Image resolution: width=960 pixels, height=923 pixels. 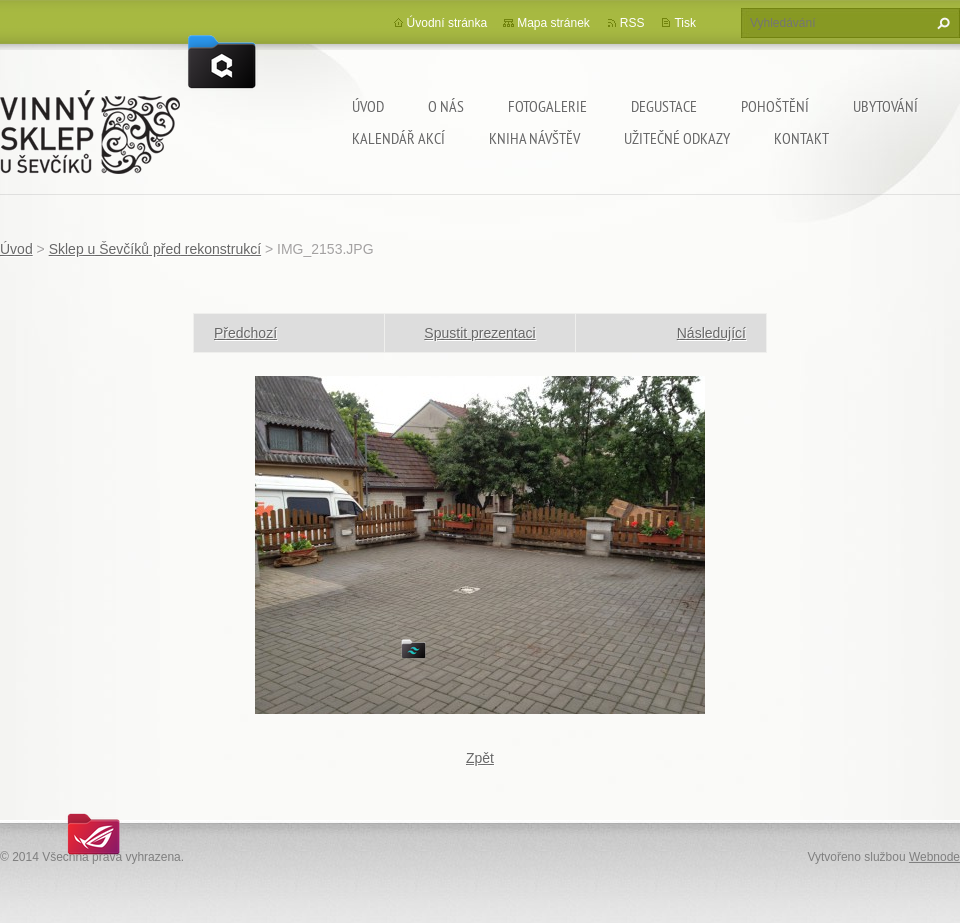 I want to click on folder containing tailwind css files, so click(x=413, y=649).